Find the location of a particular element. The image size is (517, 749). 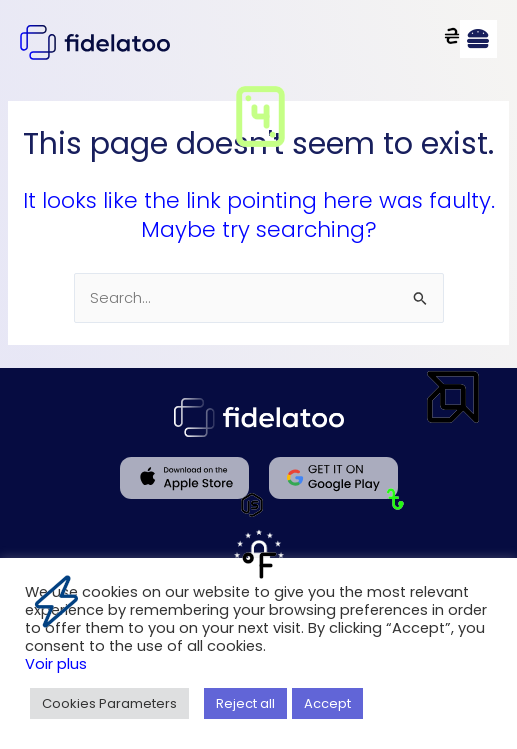

indicates a quick action or shortcut is located at coordinates (56, 601).